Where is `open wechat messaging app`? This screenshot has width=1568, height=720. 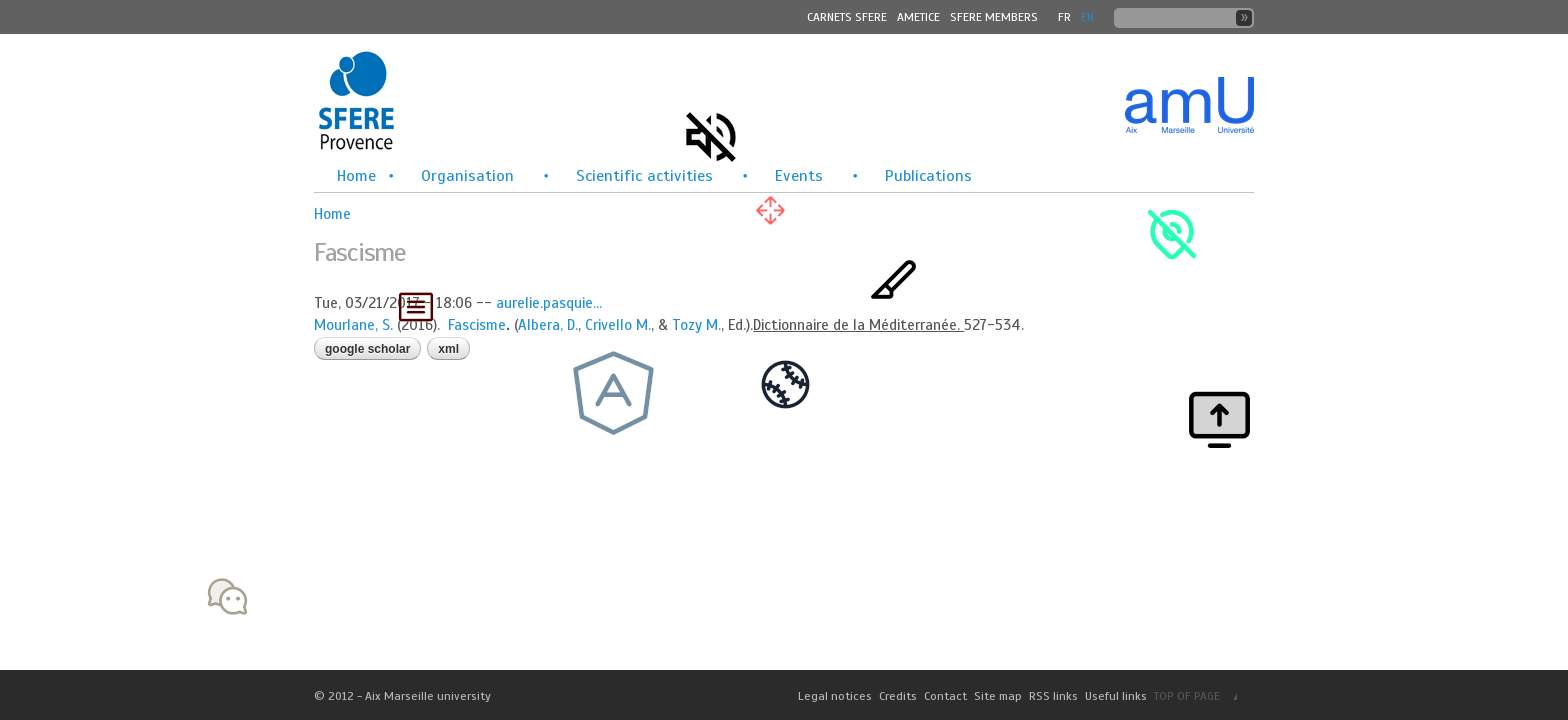
open wechat messaging app is located at coordinates (227, 596).